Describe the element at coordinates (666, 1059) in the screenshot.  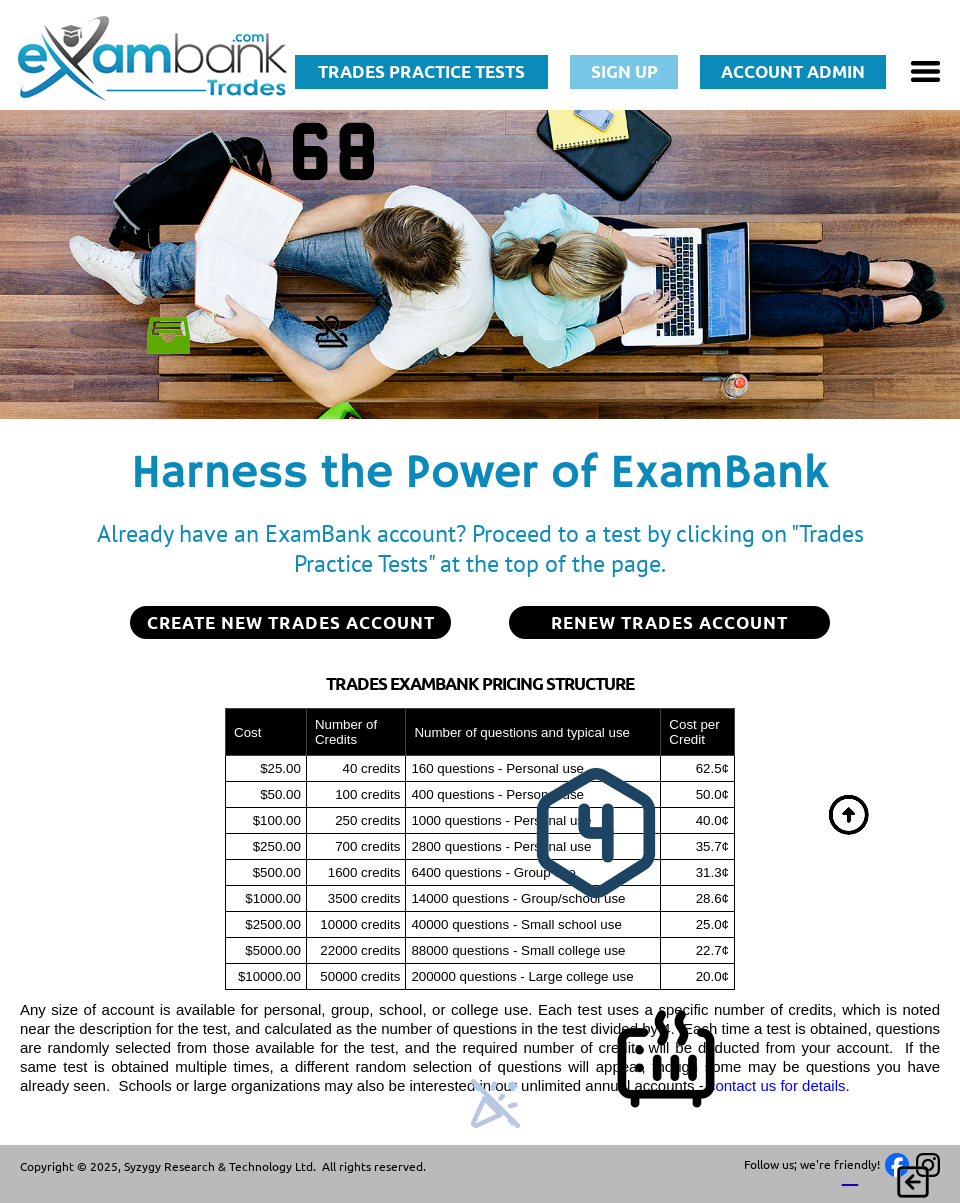
I see `adjust heater or heating settings` at that location.